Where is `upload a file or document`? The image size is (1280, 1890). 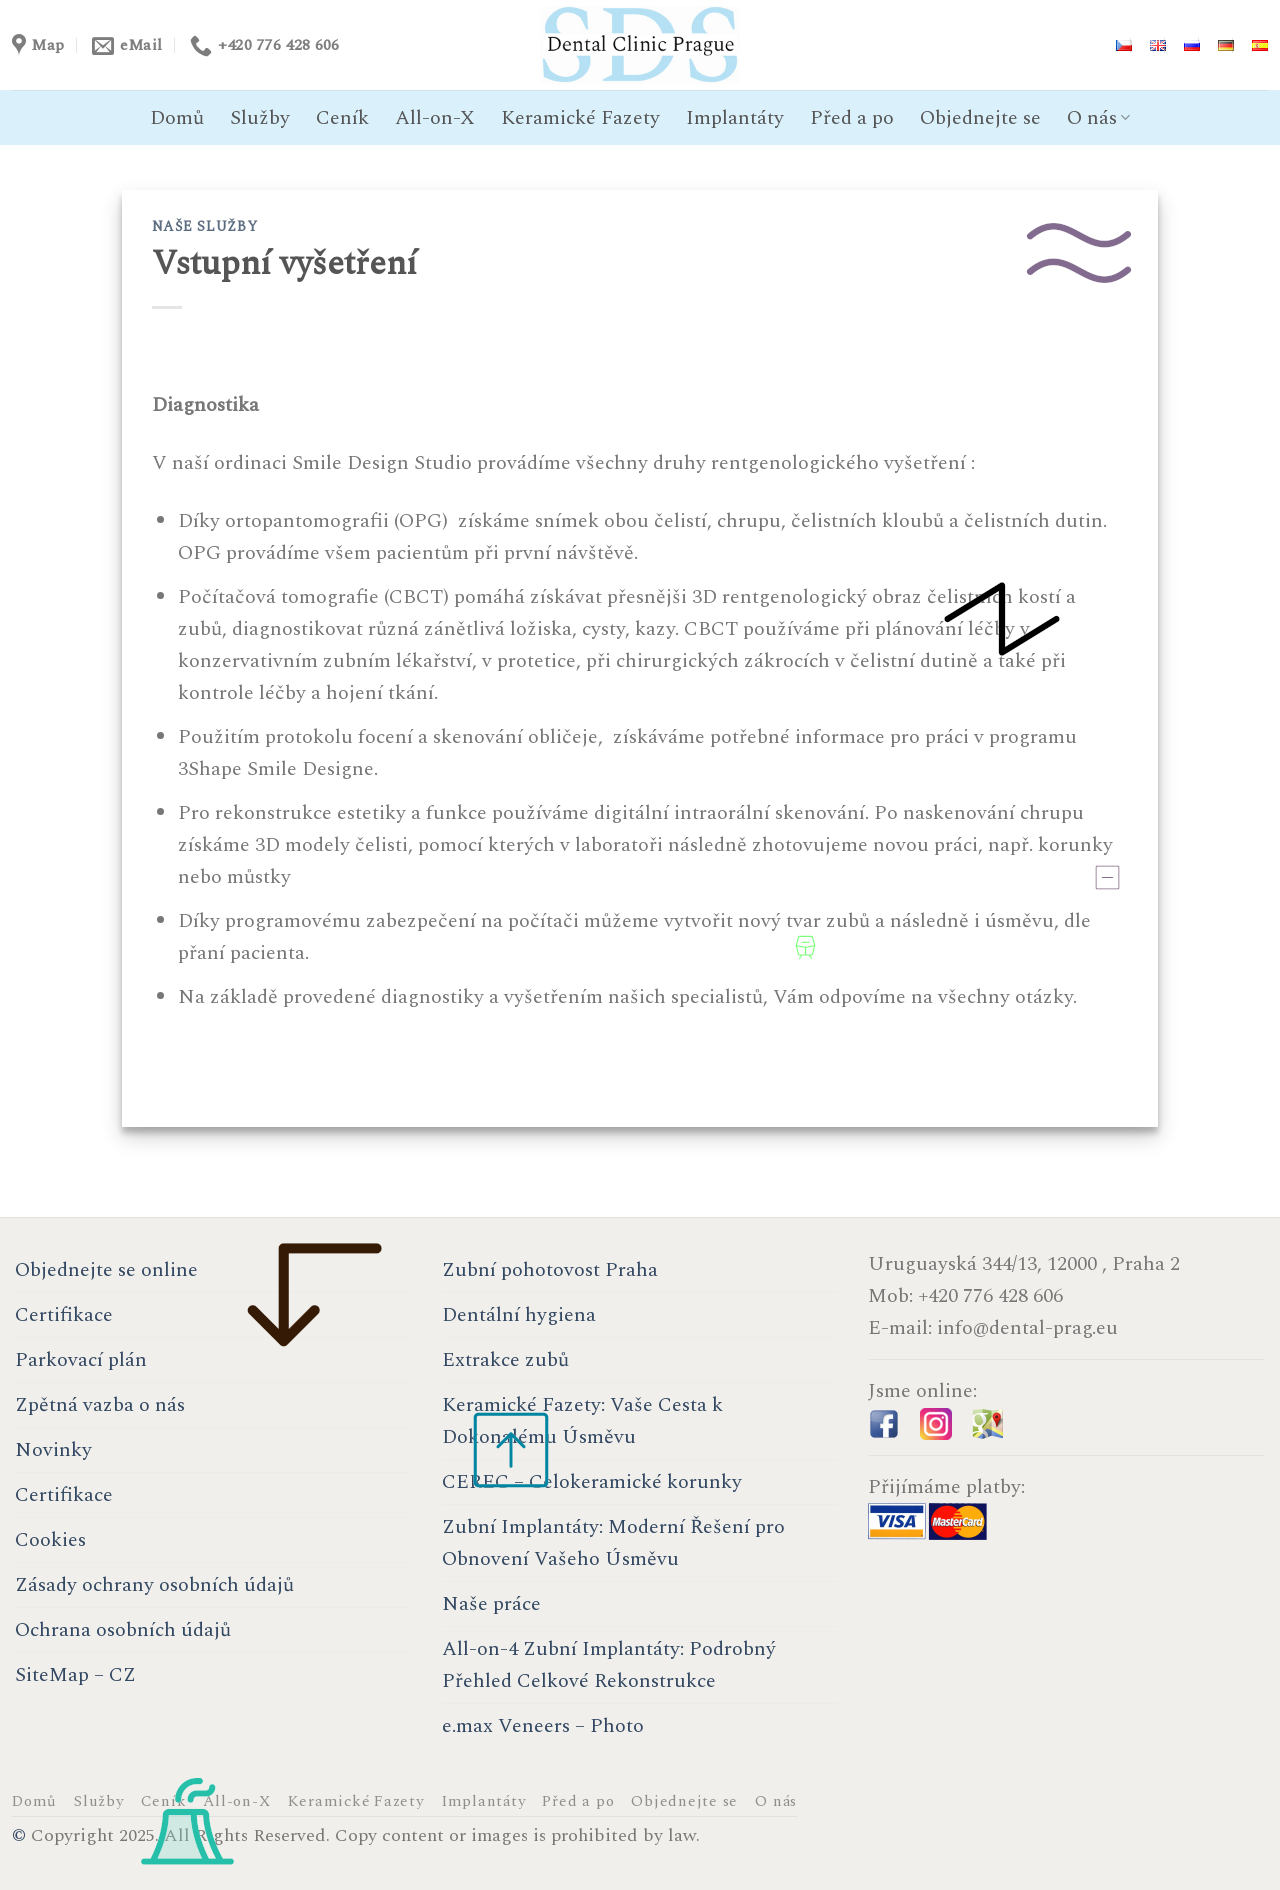 upload a file or document is located at coordinates (511, 1450).